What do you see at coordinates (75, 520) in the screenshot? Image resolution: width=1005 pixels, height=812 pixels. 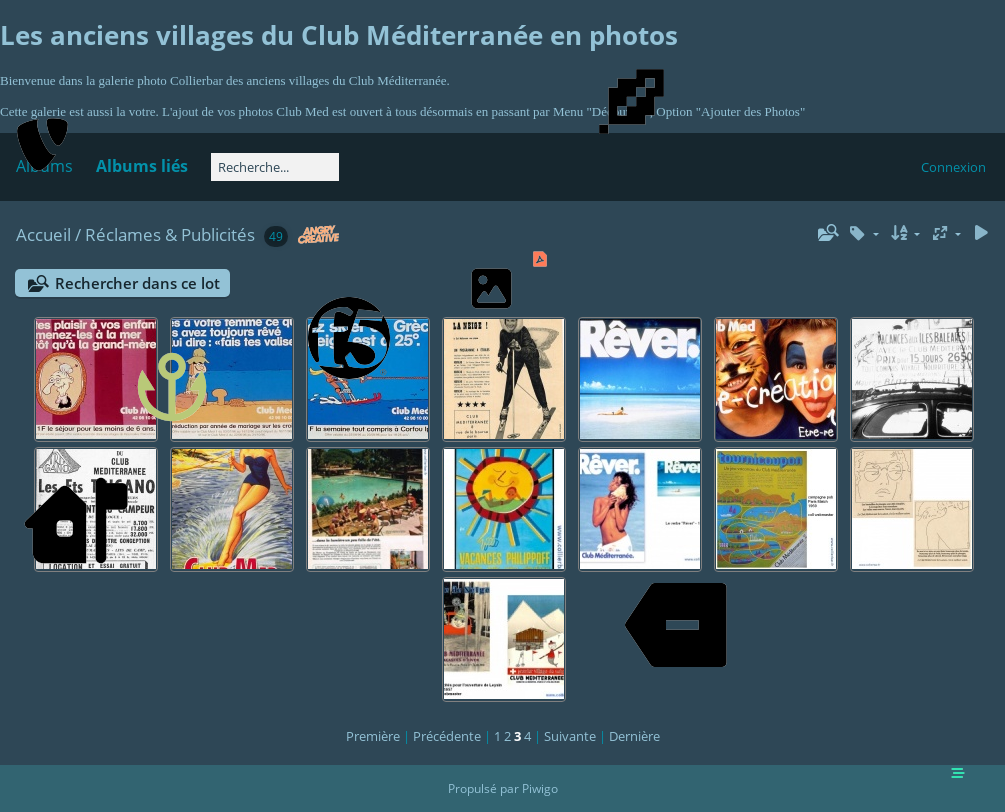 I see `view your home address or primary location` at bounding box center [75, 520].